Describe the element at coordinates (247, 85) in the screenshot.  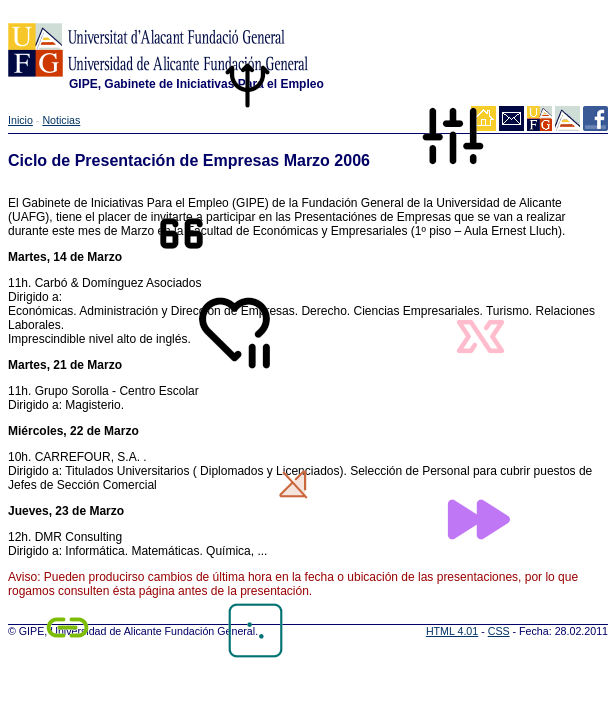
I see `neptune or poseidon symbol in astrology or mythology app` at that location.